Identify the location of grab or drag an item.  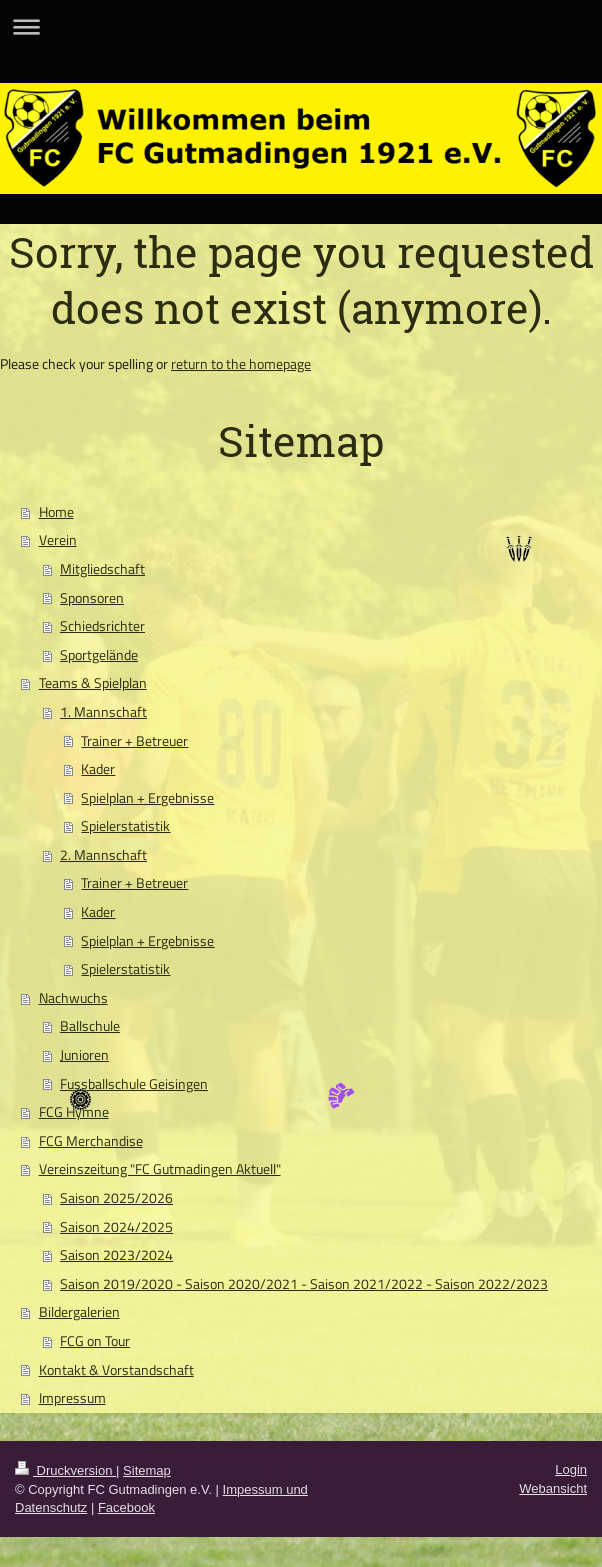
(341, 1095).